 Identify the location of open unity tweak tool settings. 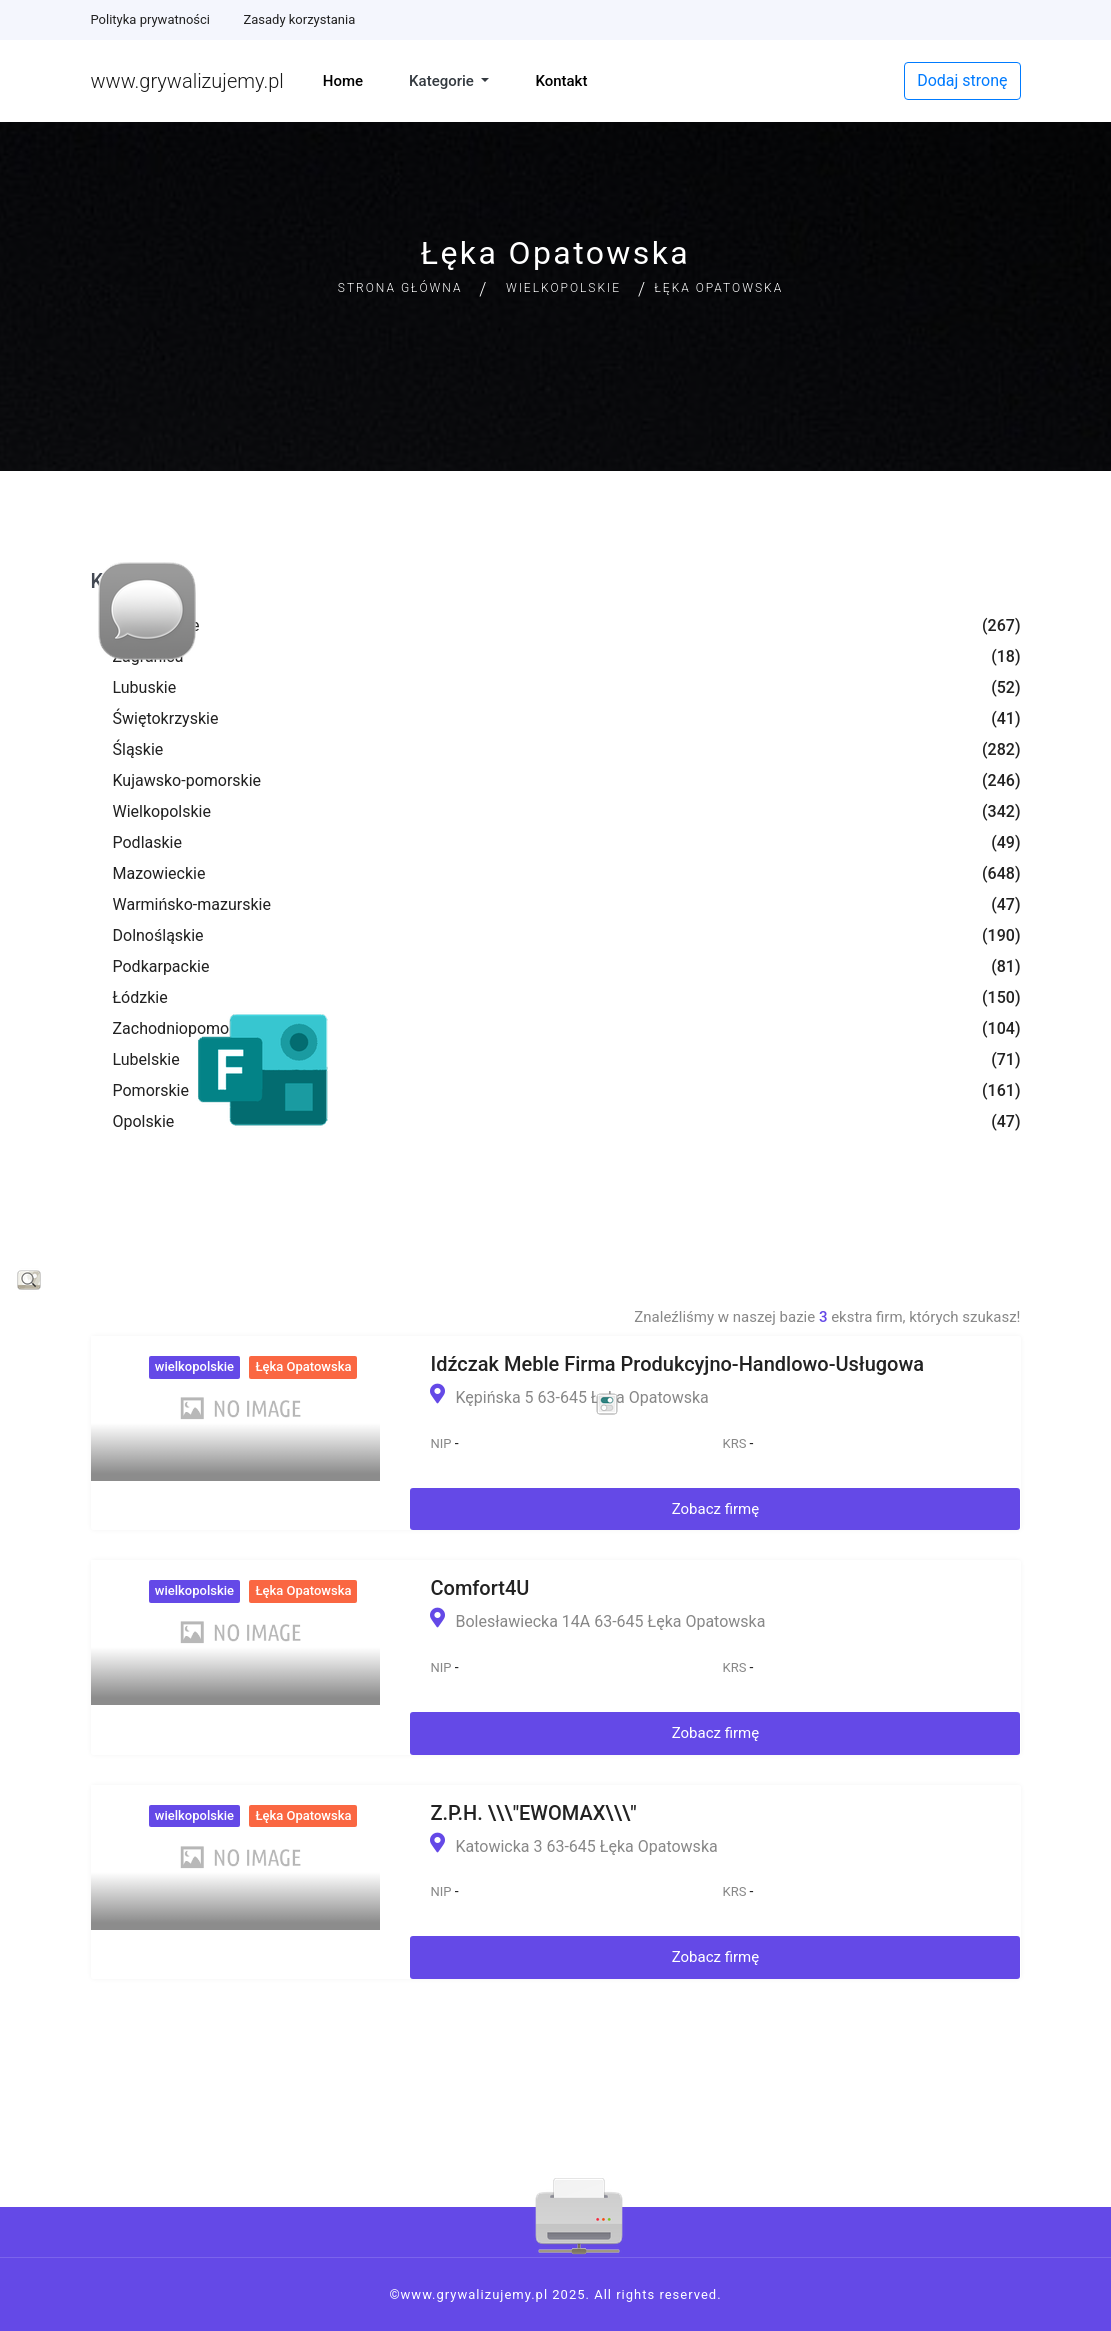
(607, 1404).